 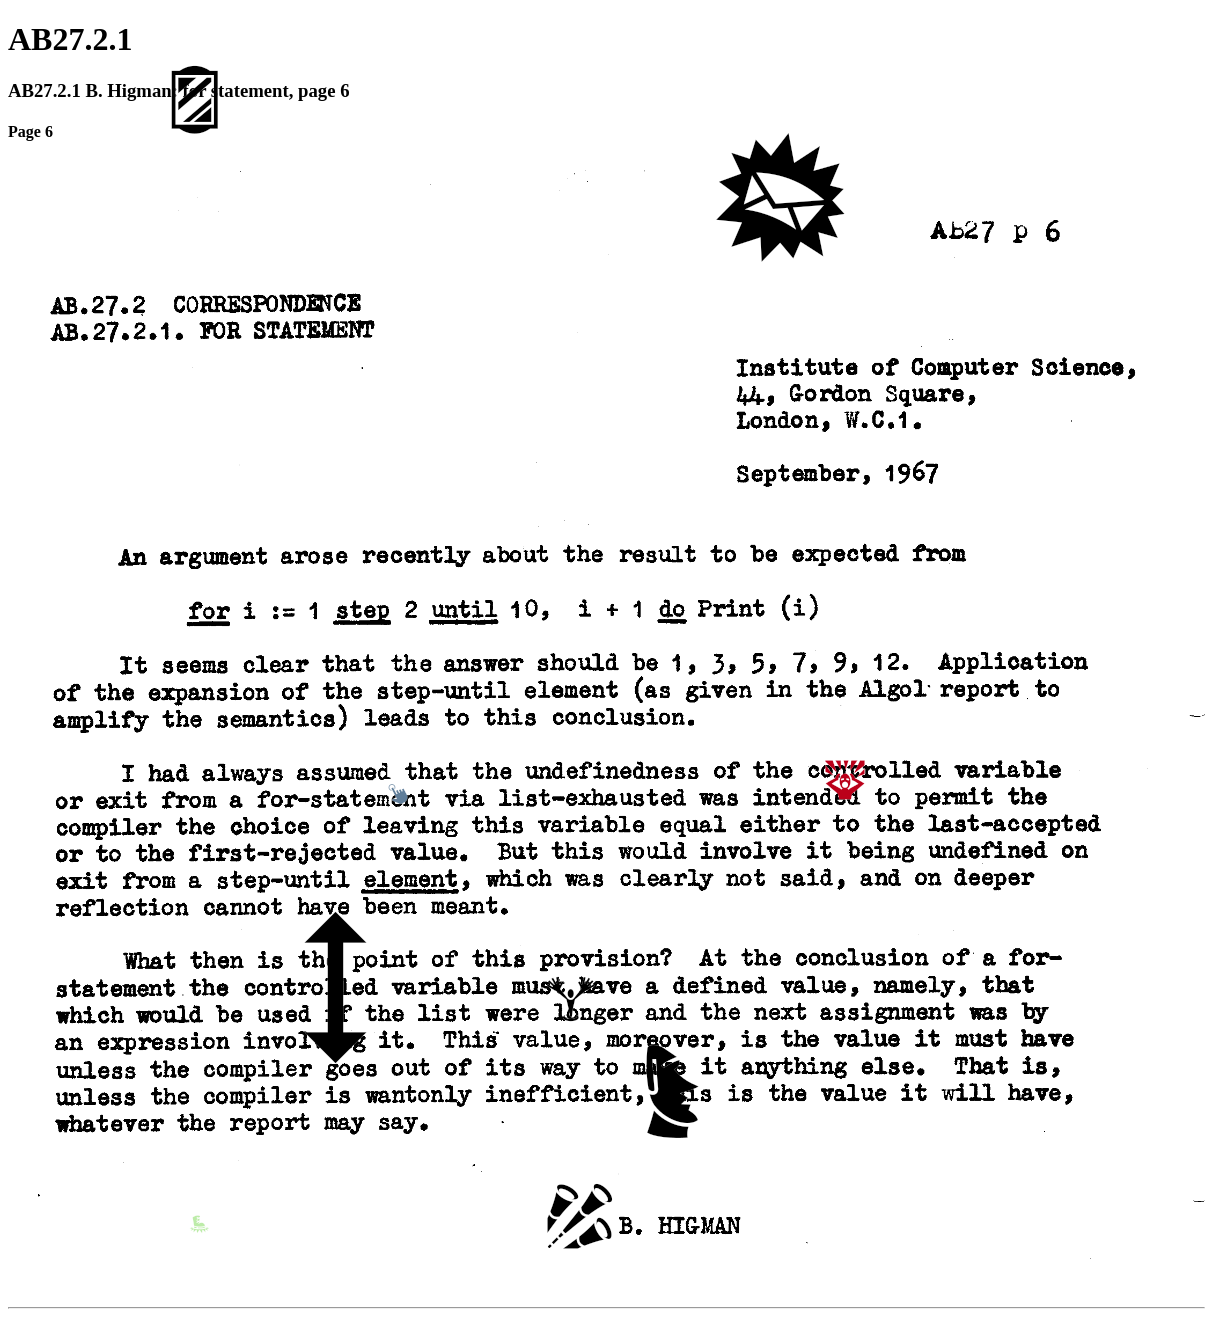 I want to click on perform a stomp or ground attack, so click(x=199, y=1224).